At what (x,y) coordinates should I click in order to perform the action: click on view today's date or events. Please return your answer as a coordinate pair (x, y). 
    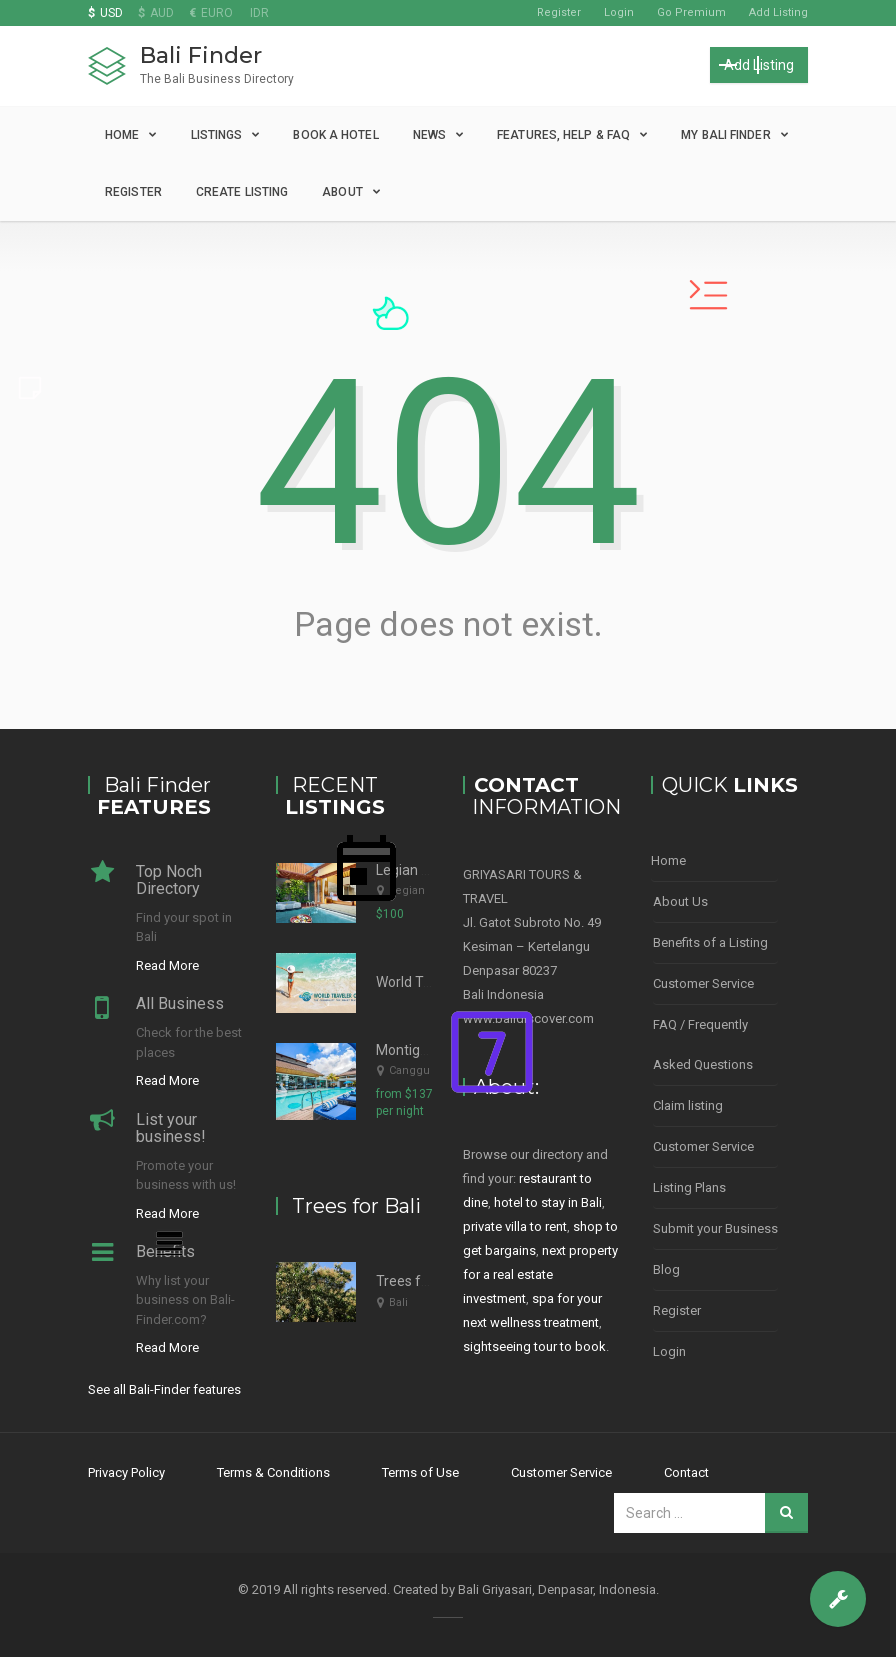
    Looking at the image, I should click on (366, 871).